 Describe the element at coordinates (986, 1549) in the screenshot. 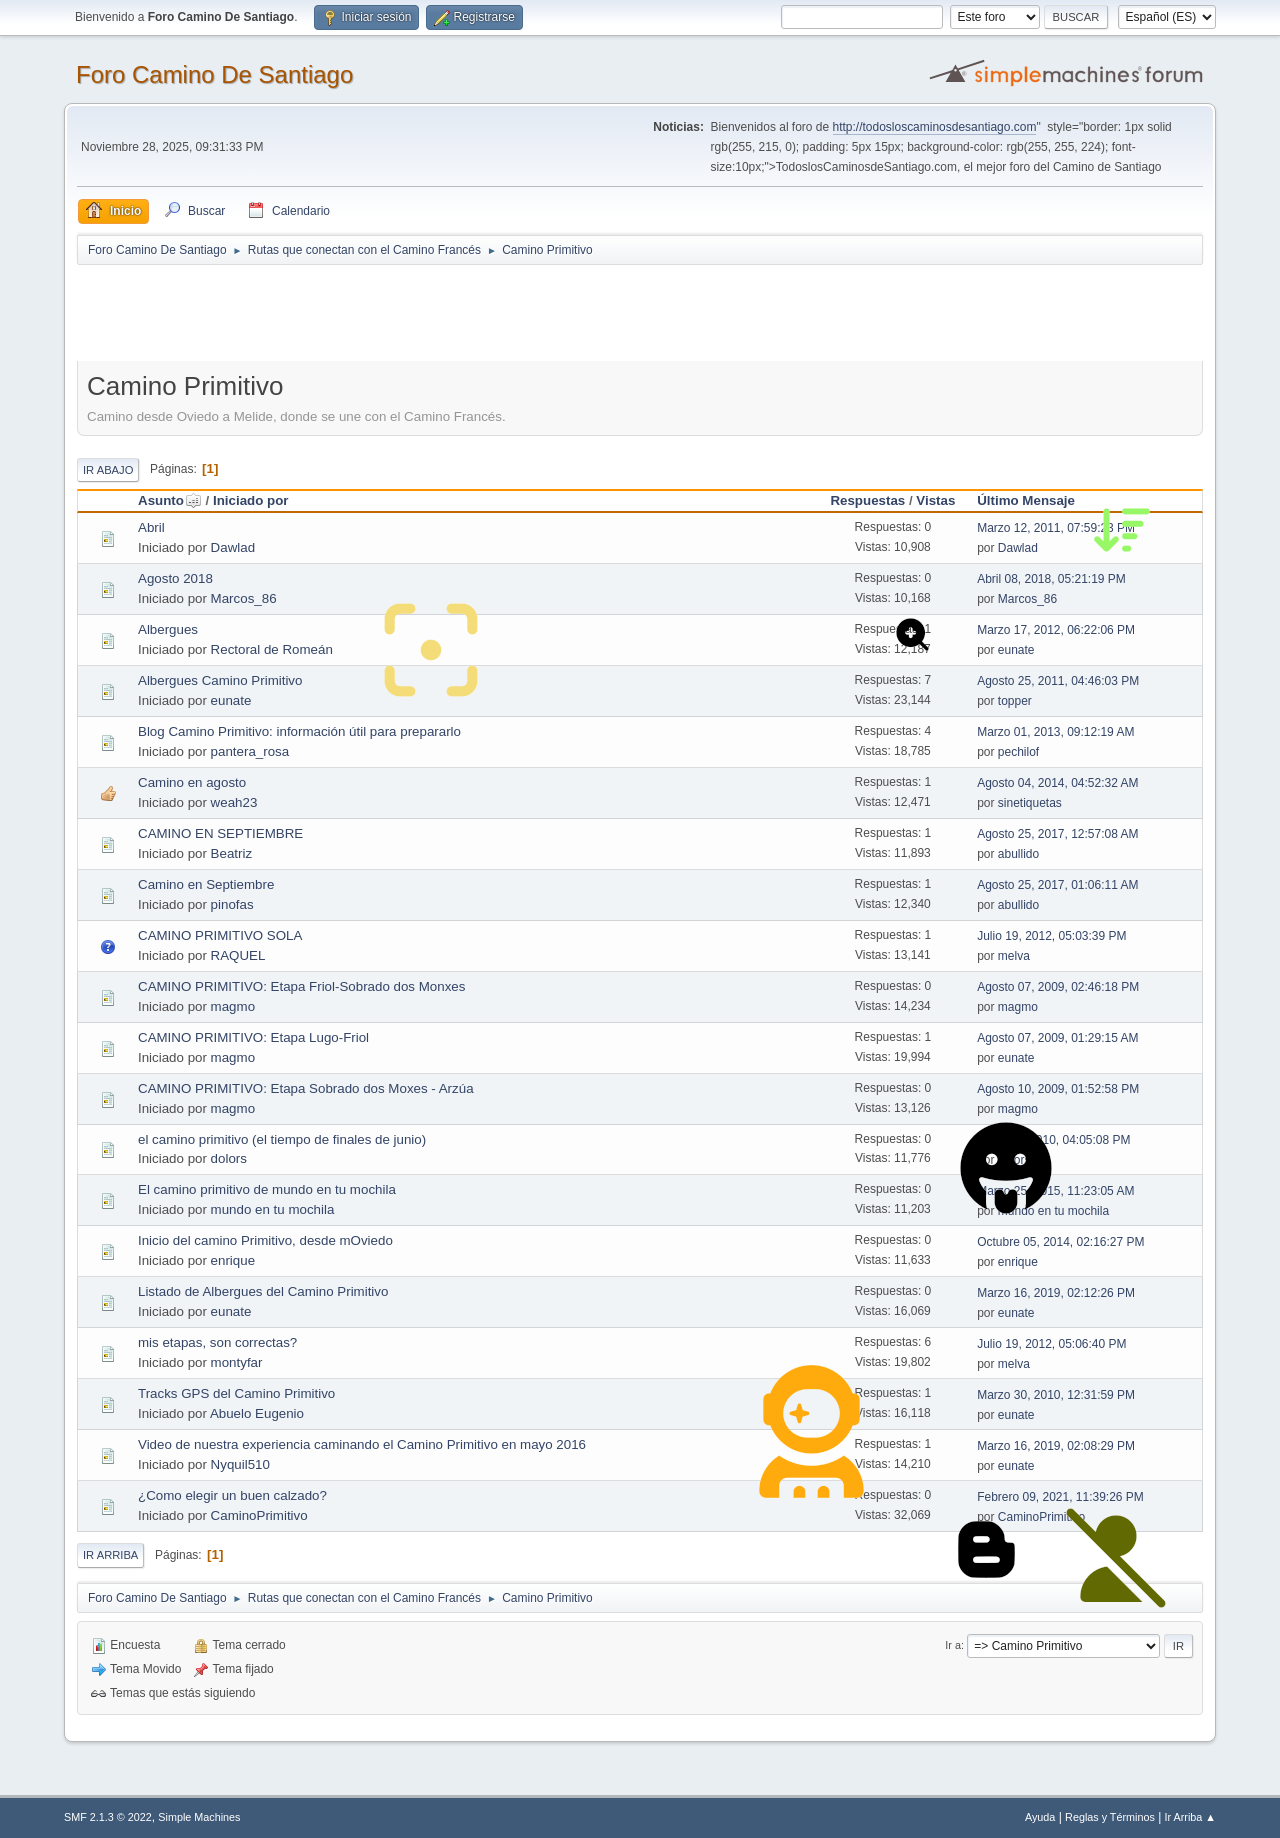

I see `open blogger app` at that location.